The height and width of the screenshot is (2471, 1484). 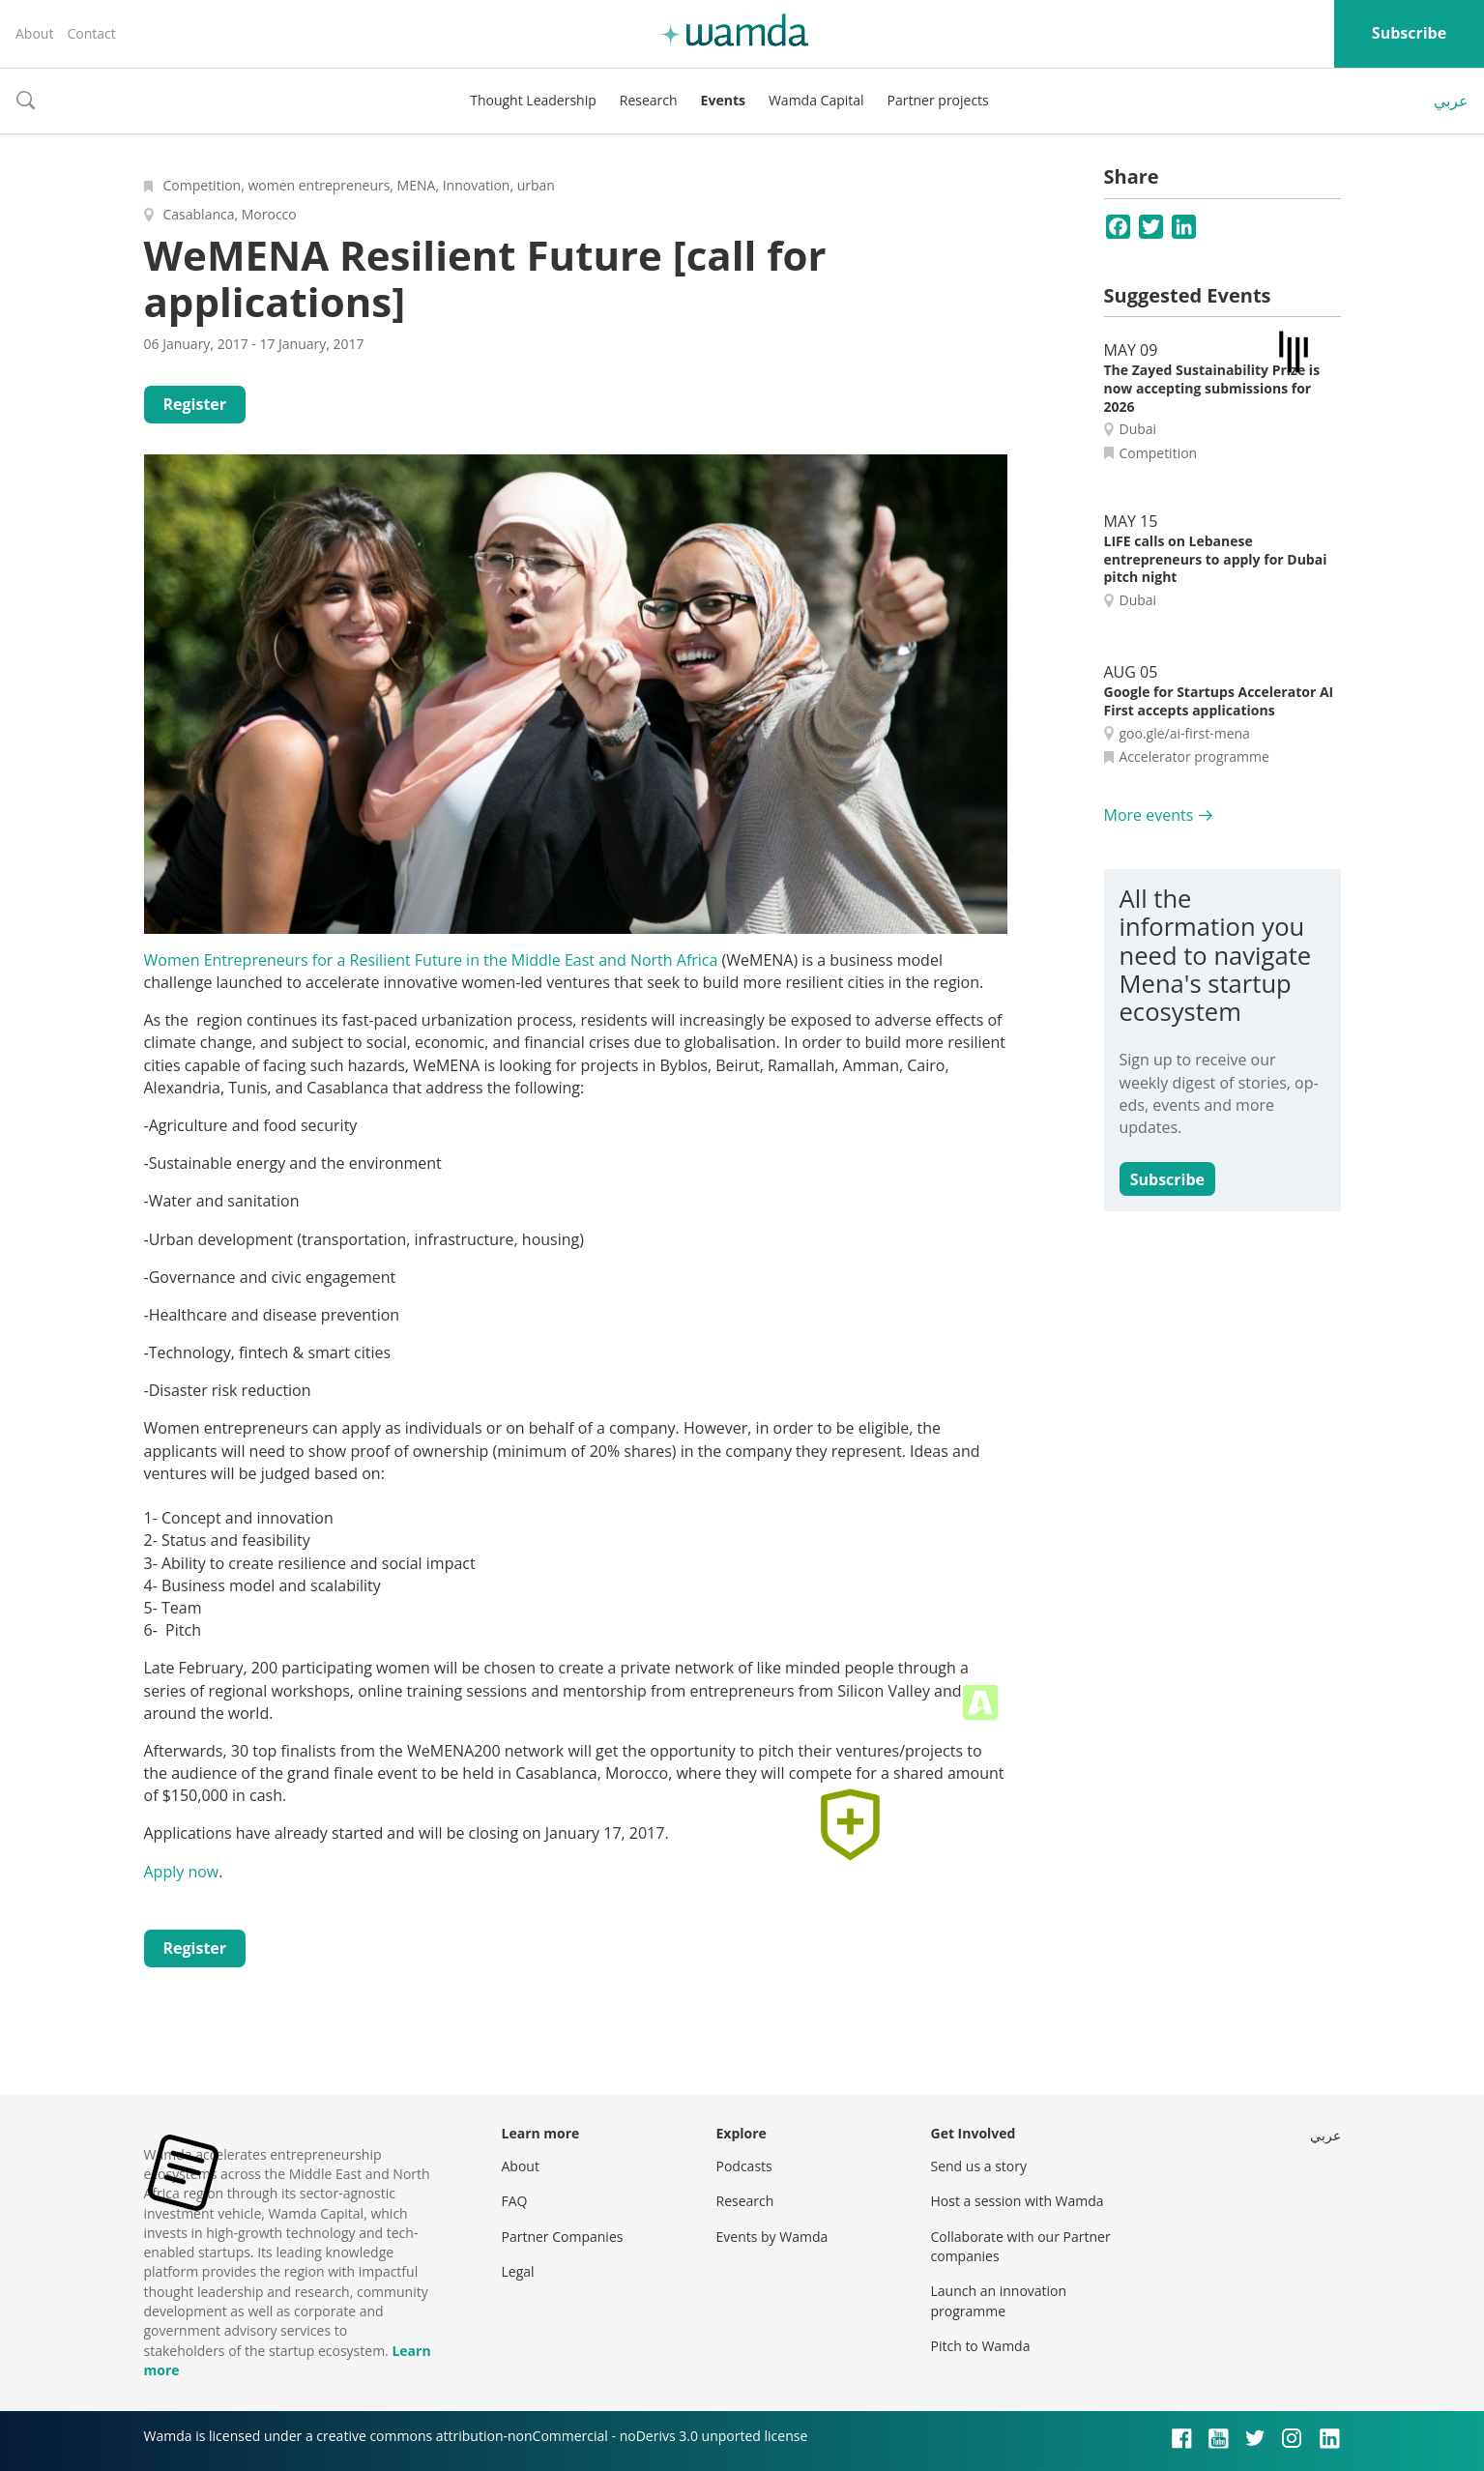 What do you see at coordinates (183, 2172) in the screenshot?
I see `visit read.cv profile or portfolio` at bounding box center [183, 2172].